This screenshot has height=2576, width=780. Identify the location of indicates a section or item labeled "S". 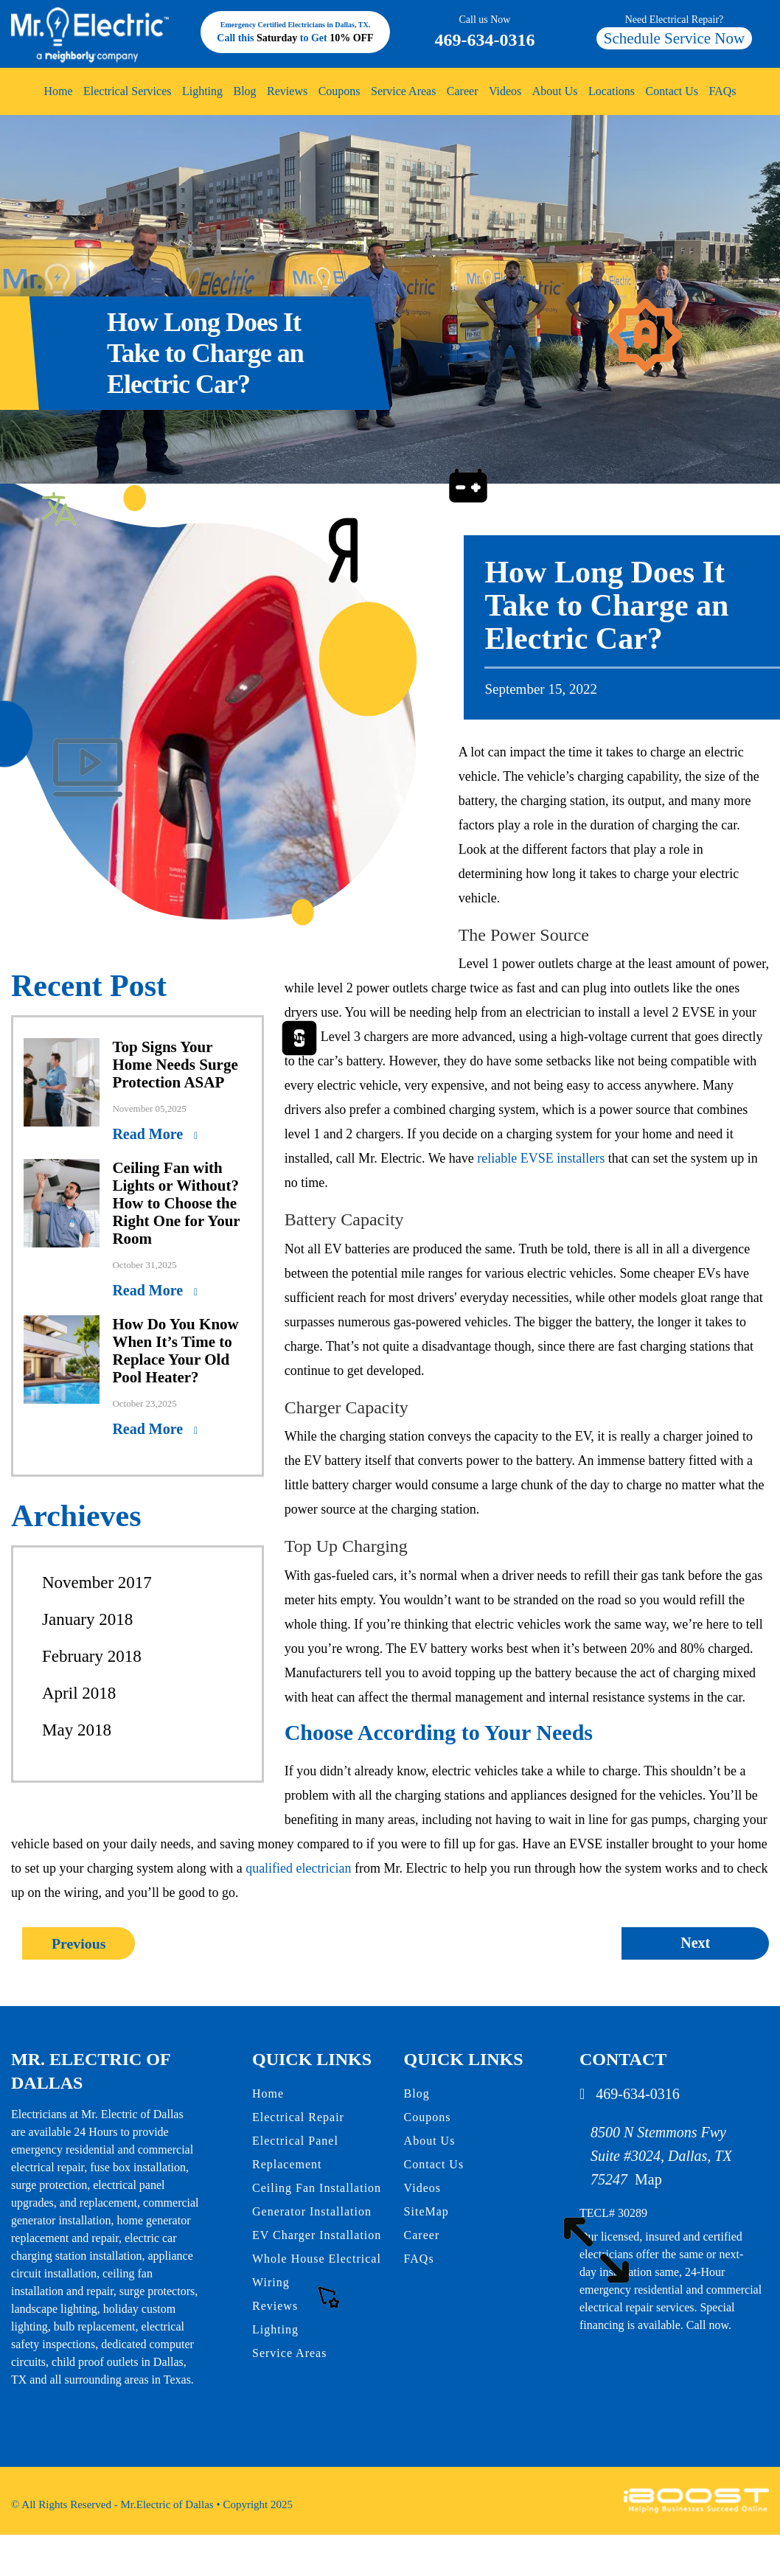
(299, 1038).